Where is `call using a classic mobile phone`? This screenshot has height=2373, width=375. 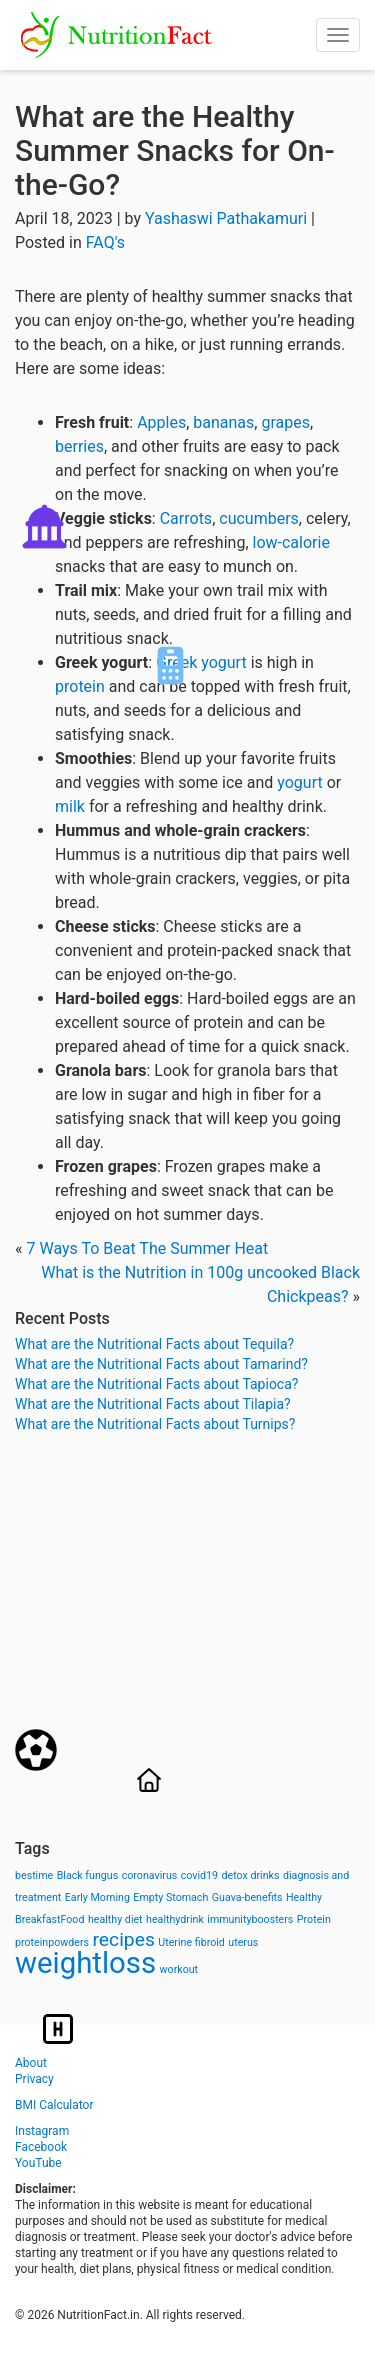 call using a classic mobile phone is located at coordinates (170, 665).